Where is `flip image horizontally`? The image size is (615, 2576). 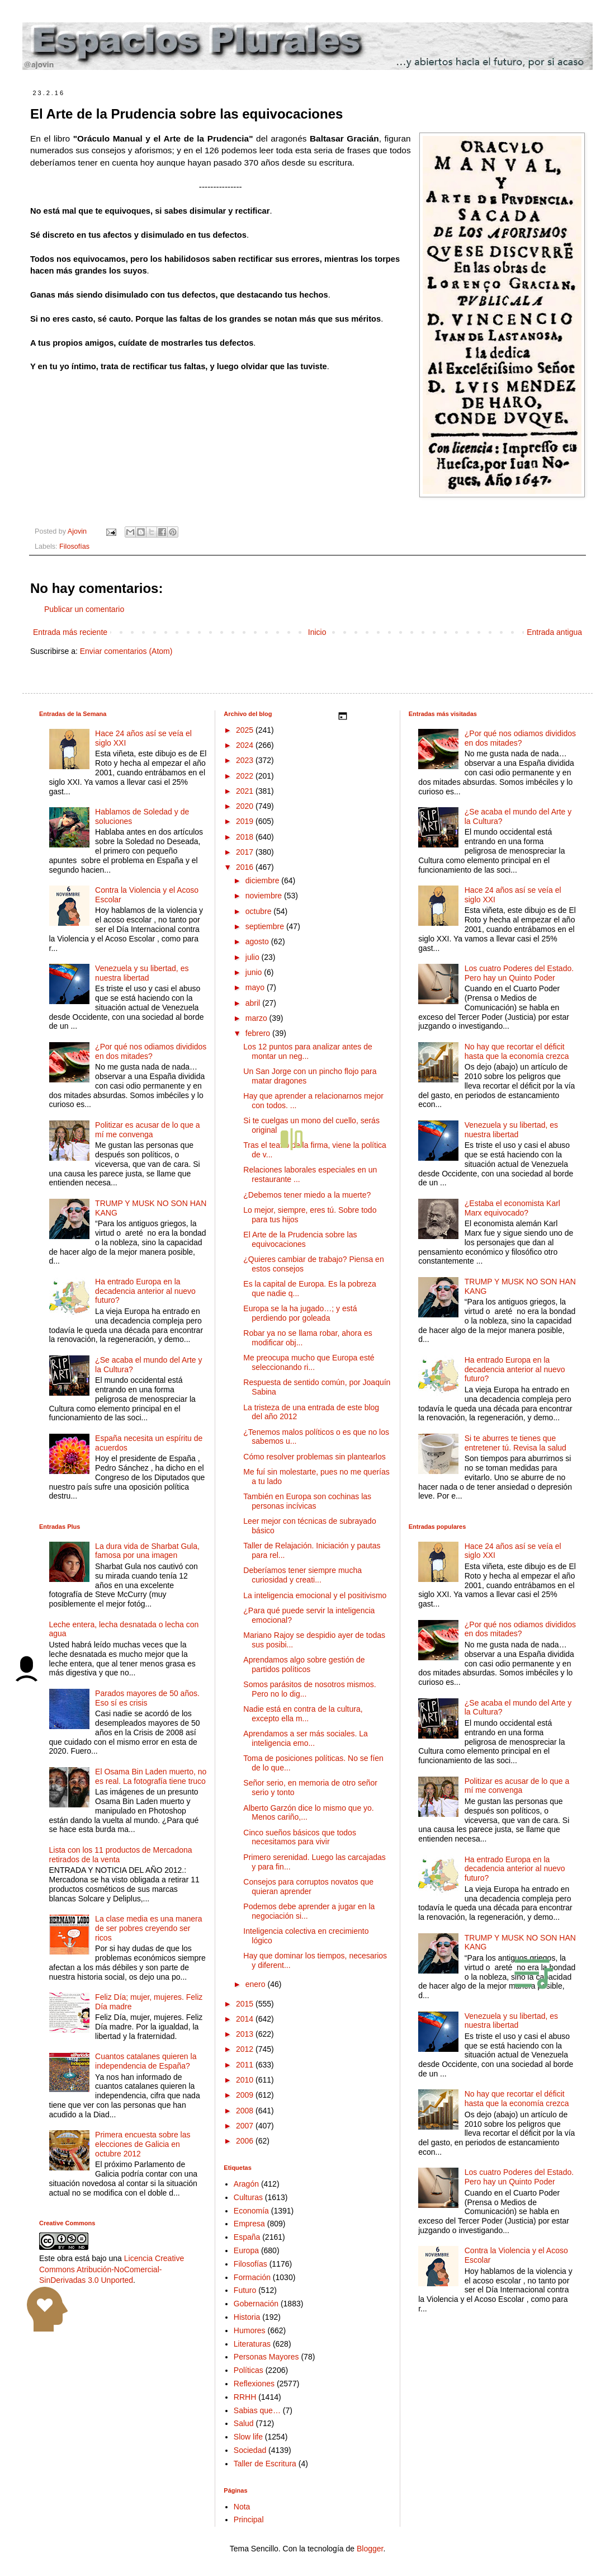
flip image horizontally is located at coordinates (291, 1139).